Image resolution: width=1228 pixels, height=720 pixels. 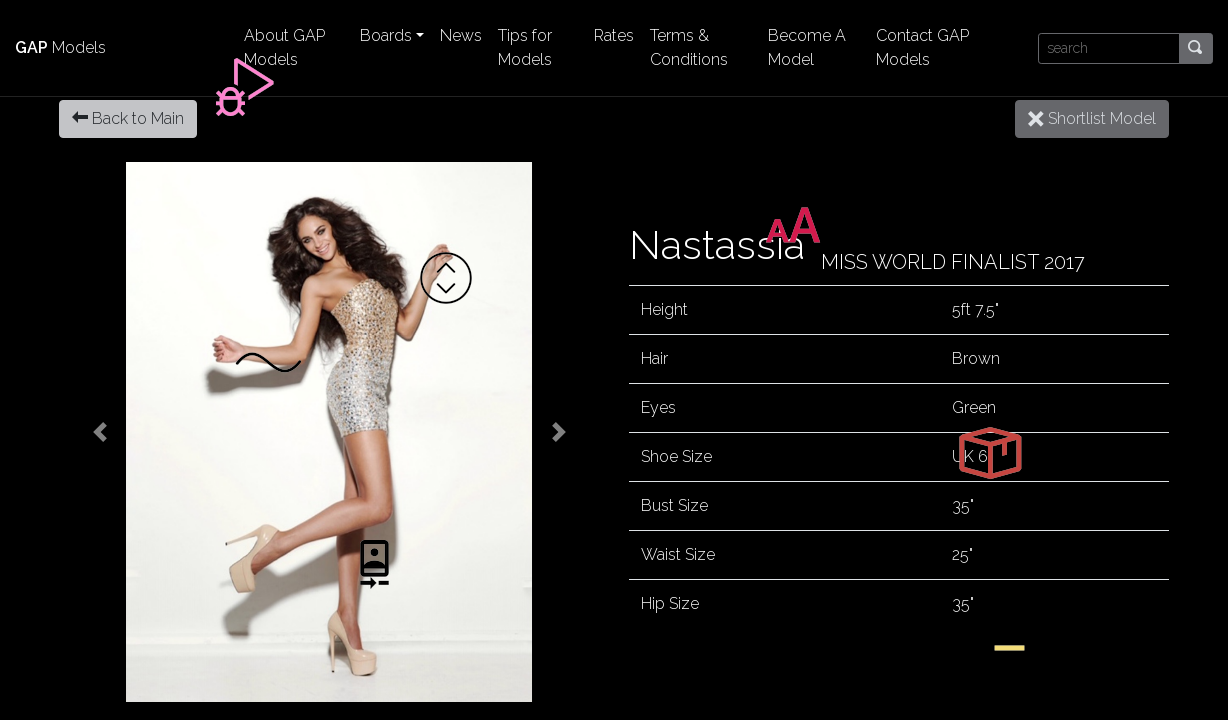 What do you see at coordinates (988, 451) in the screenshot?
I see `view package or module contents` at bounding box center [988, 451].